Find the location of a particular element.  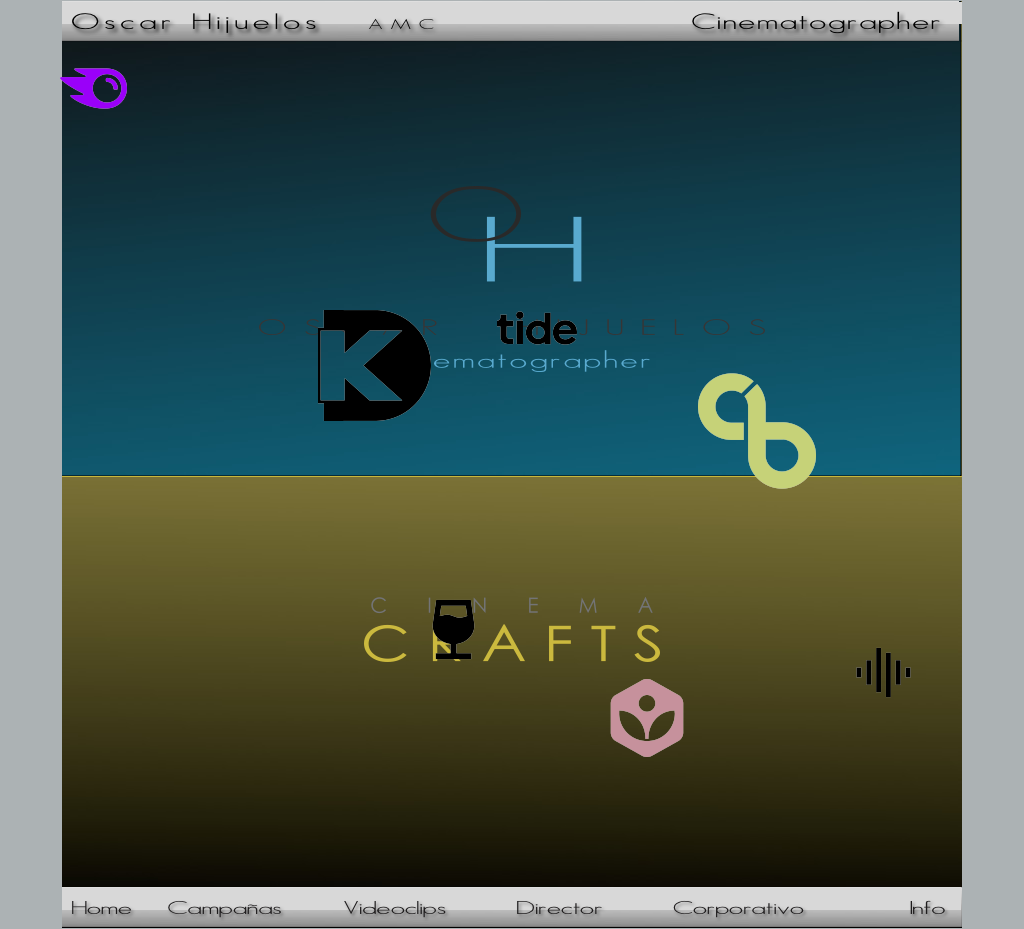

voice recognition or audio waveform indicator is located at coordinates (883, 672).